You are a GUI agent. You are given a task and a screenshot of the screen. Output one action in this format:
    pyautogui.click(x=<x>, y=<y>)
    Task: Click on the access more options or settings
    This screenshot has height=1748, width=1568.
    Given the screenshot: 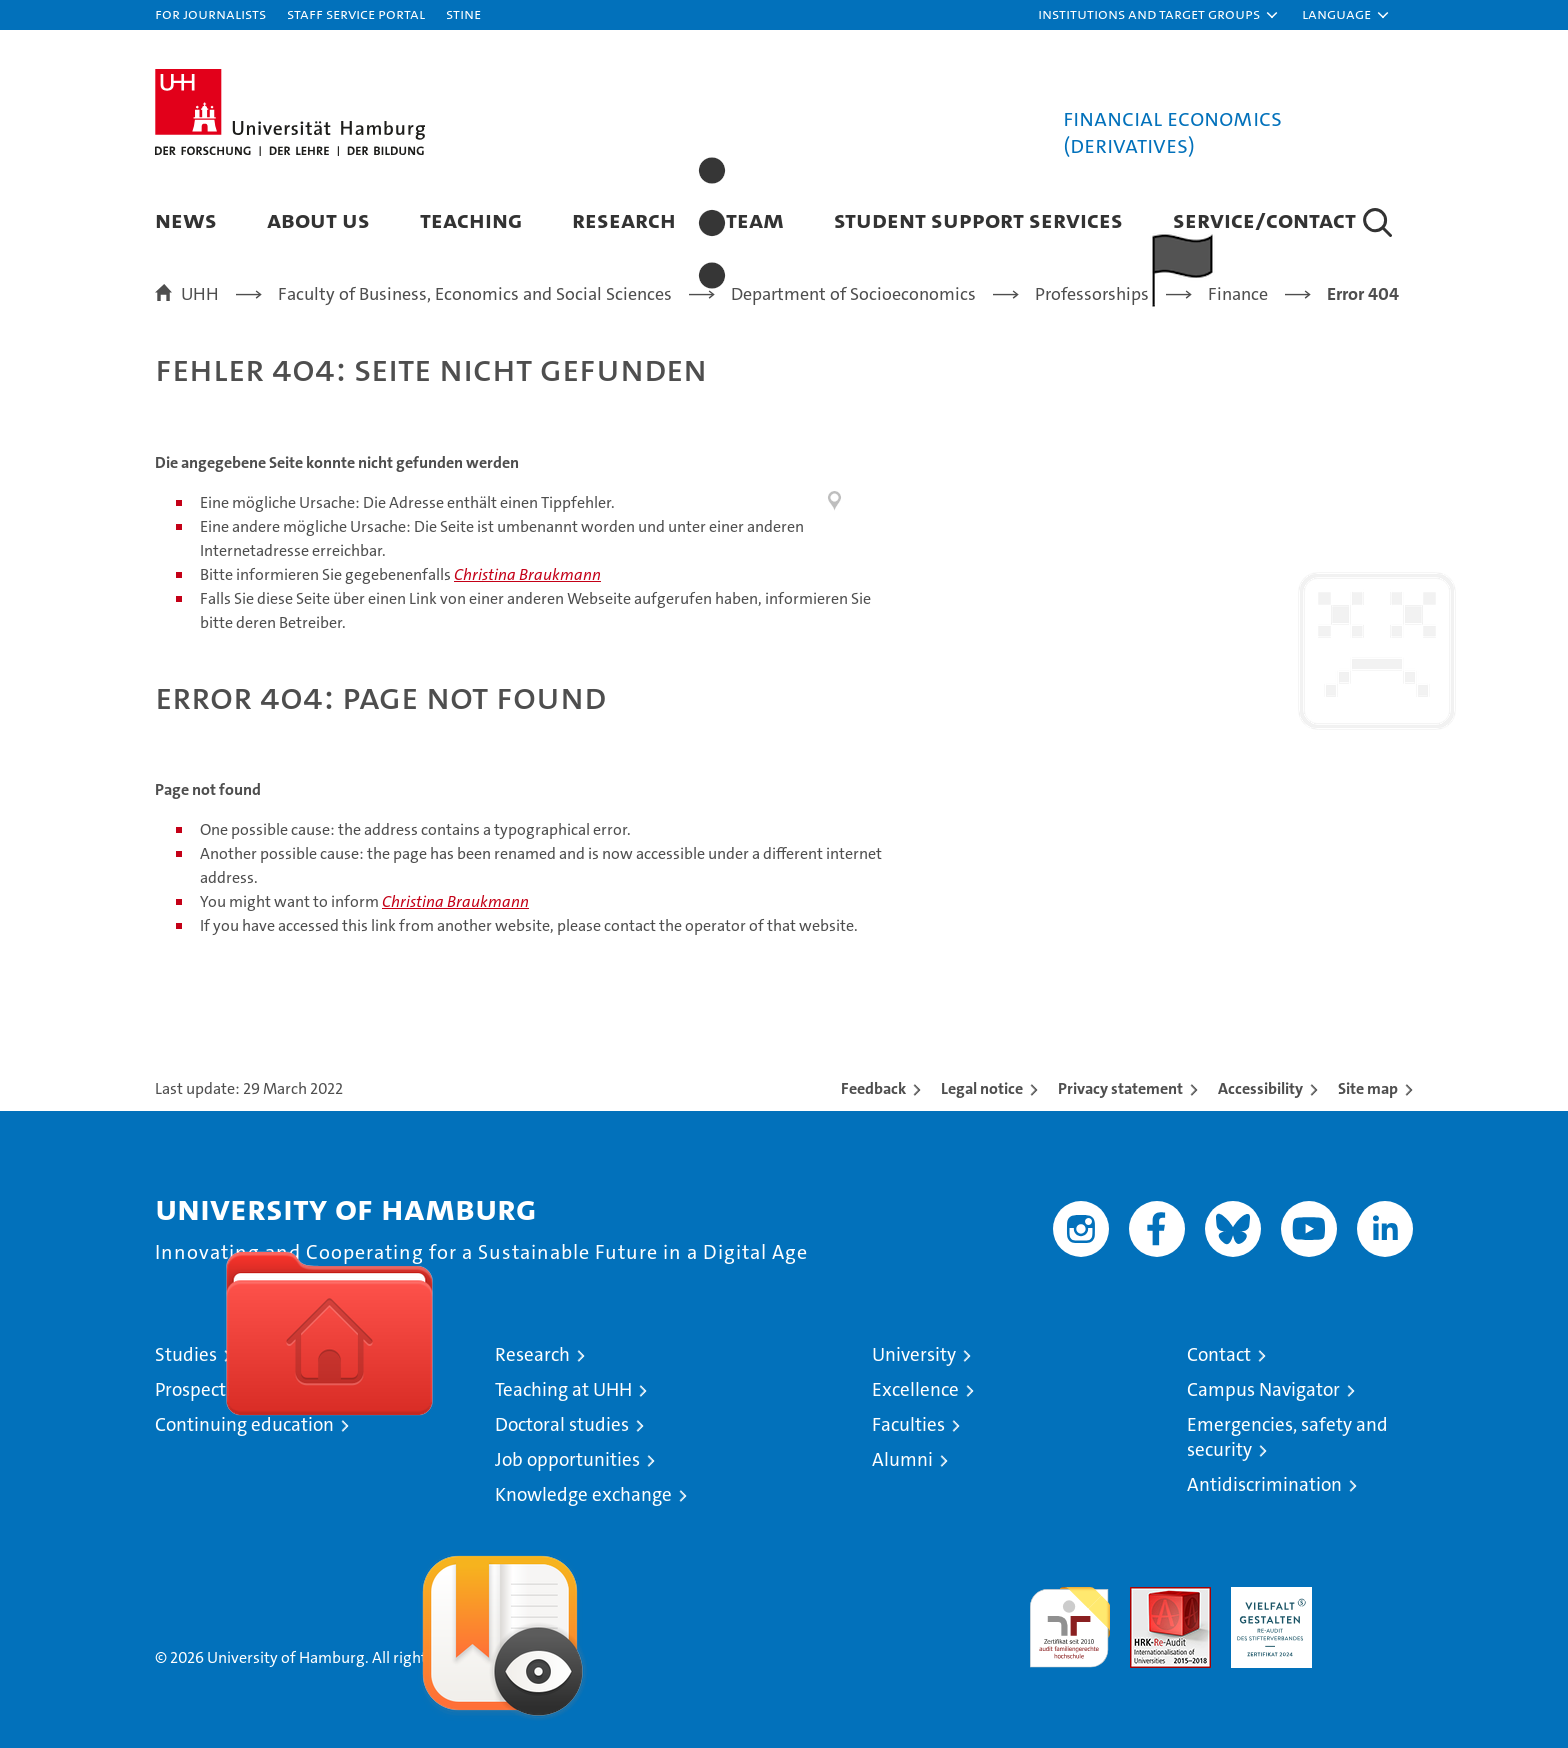 What is the action you would take?
    pyautogui.click(x=712, y=223)
    